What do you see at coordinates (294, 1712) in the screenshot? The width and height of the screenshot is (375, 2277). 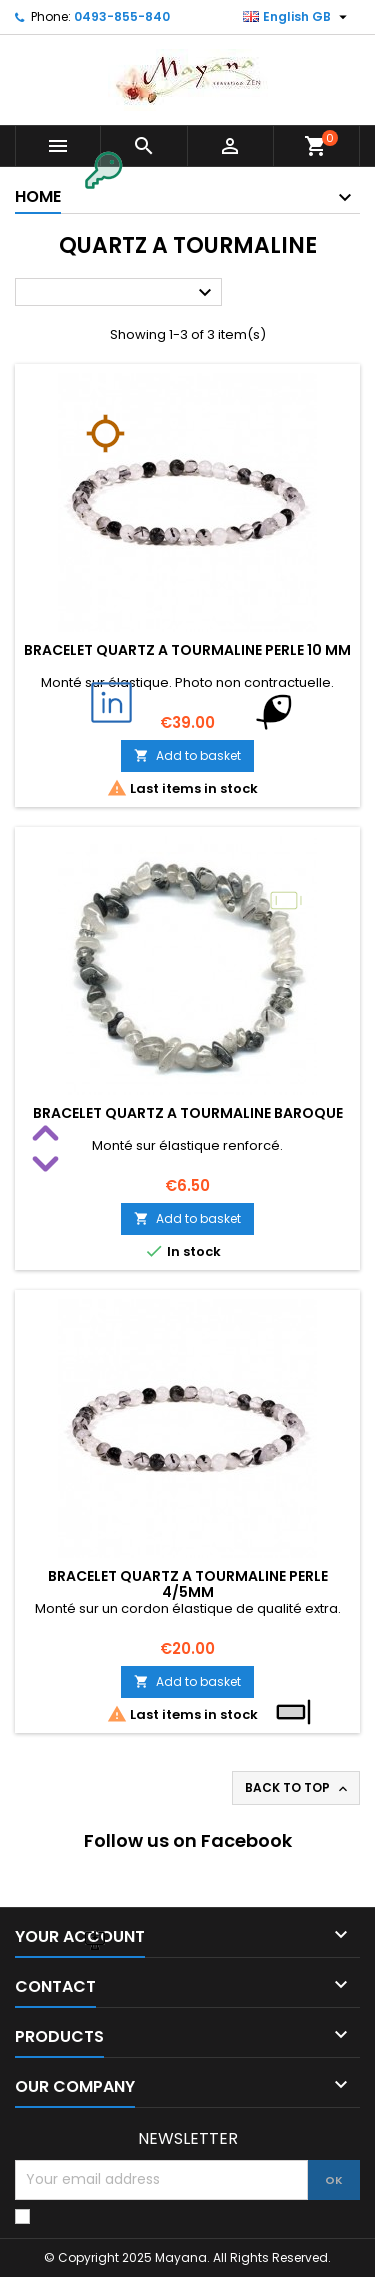 I see `align content to the right` at bounding box center [294, 1712].